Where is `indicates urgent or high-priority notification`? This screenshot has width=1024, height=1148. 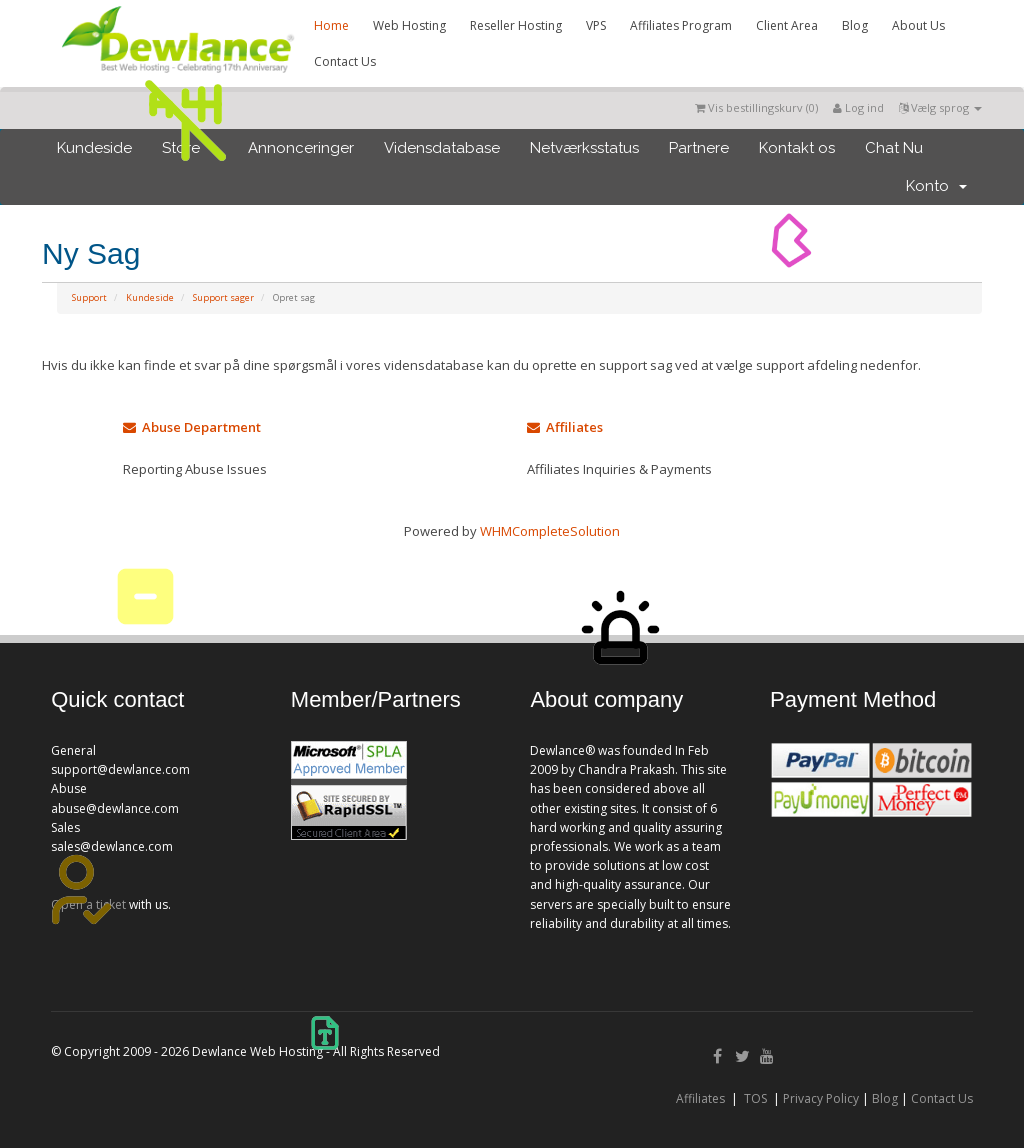 indicates urgent or high-priority notification is located at coordinates (620, 629).